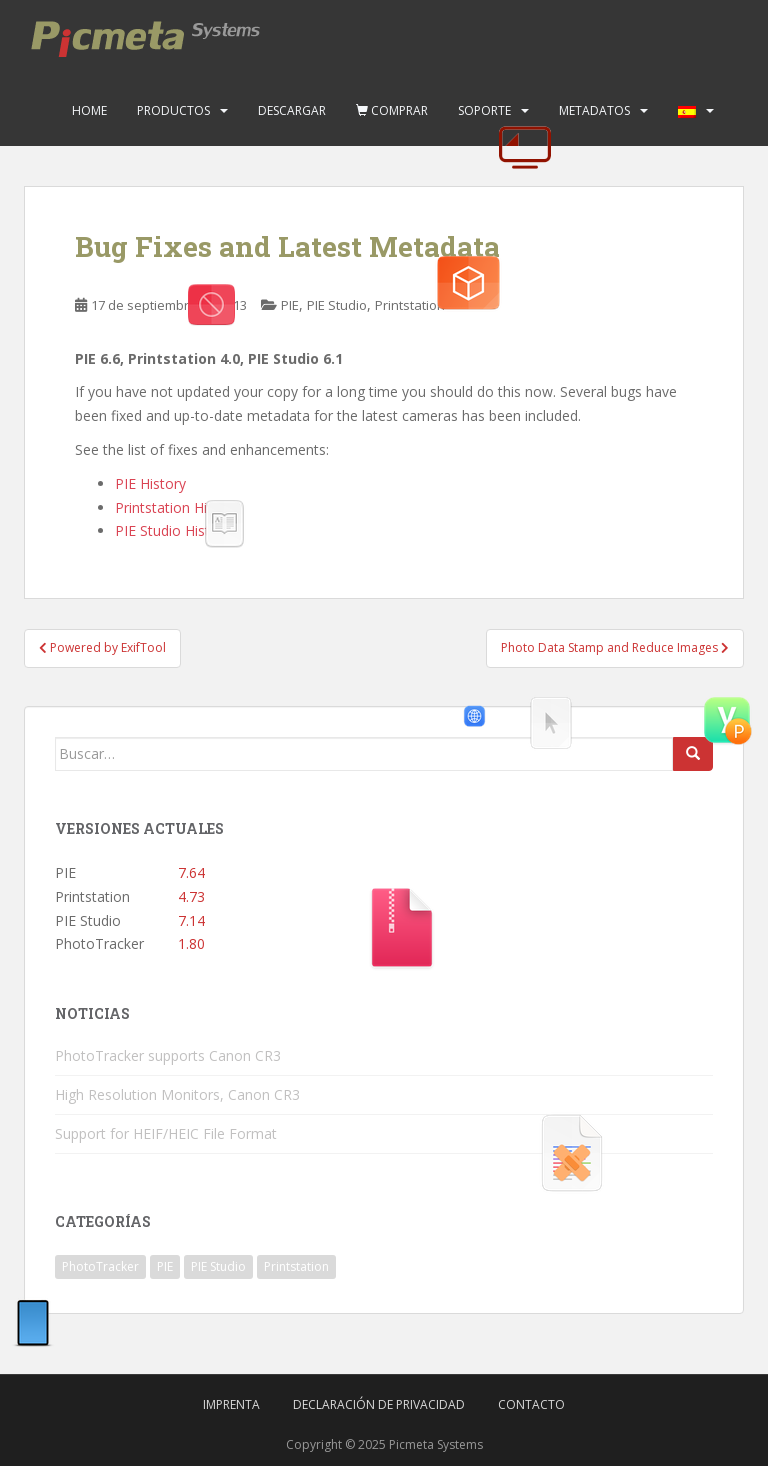 The image size is (768, 1466). What do you see at coordinates (468, 280) in the screenshot?
I see `open a 3ds file` at bounding box center [468, 280].